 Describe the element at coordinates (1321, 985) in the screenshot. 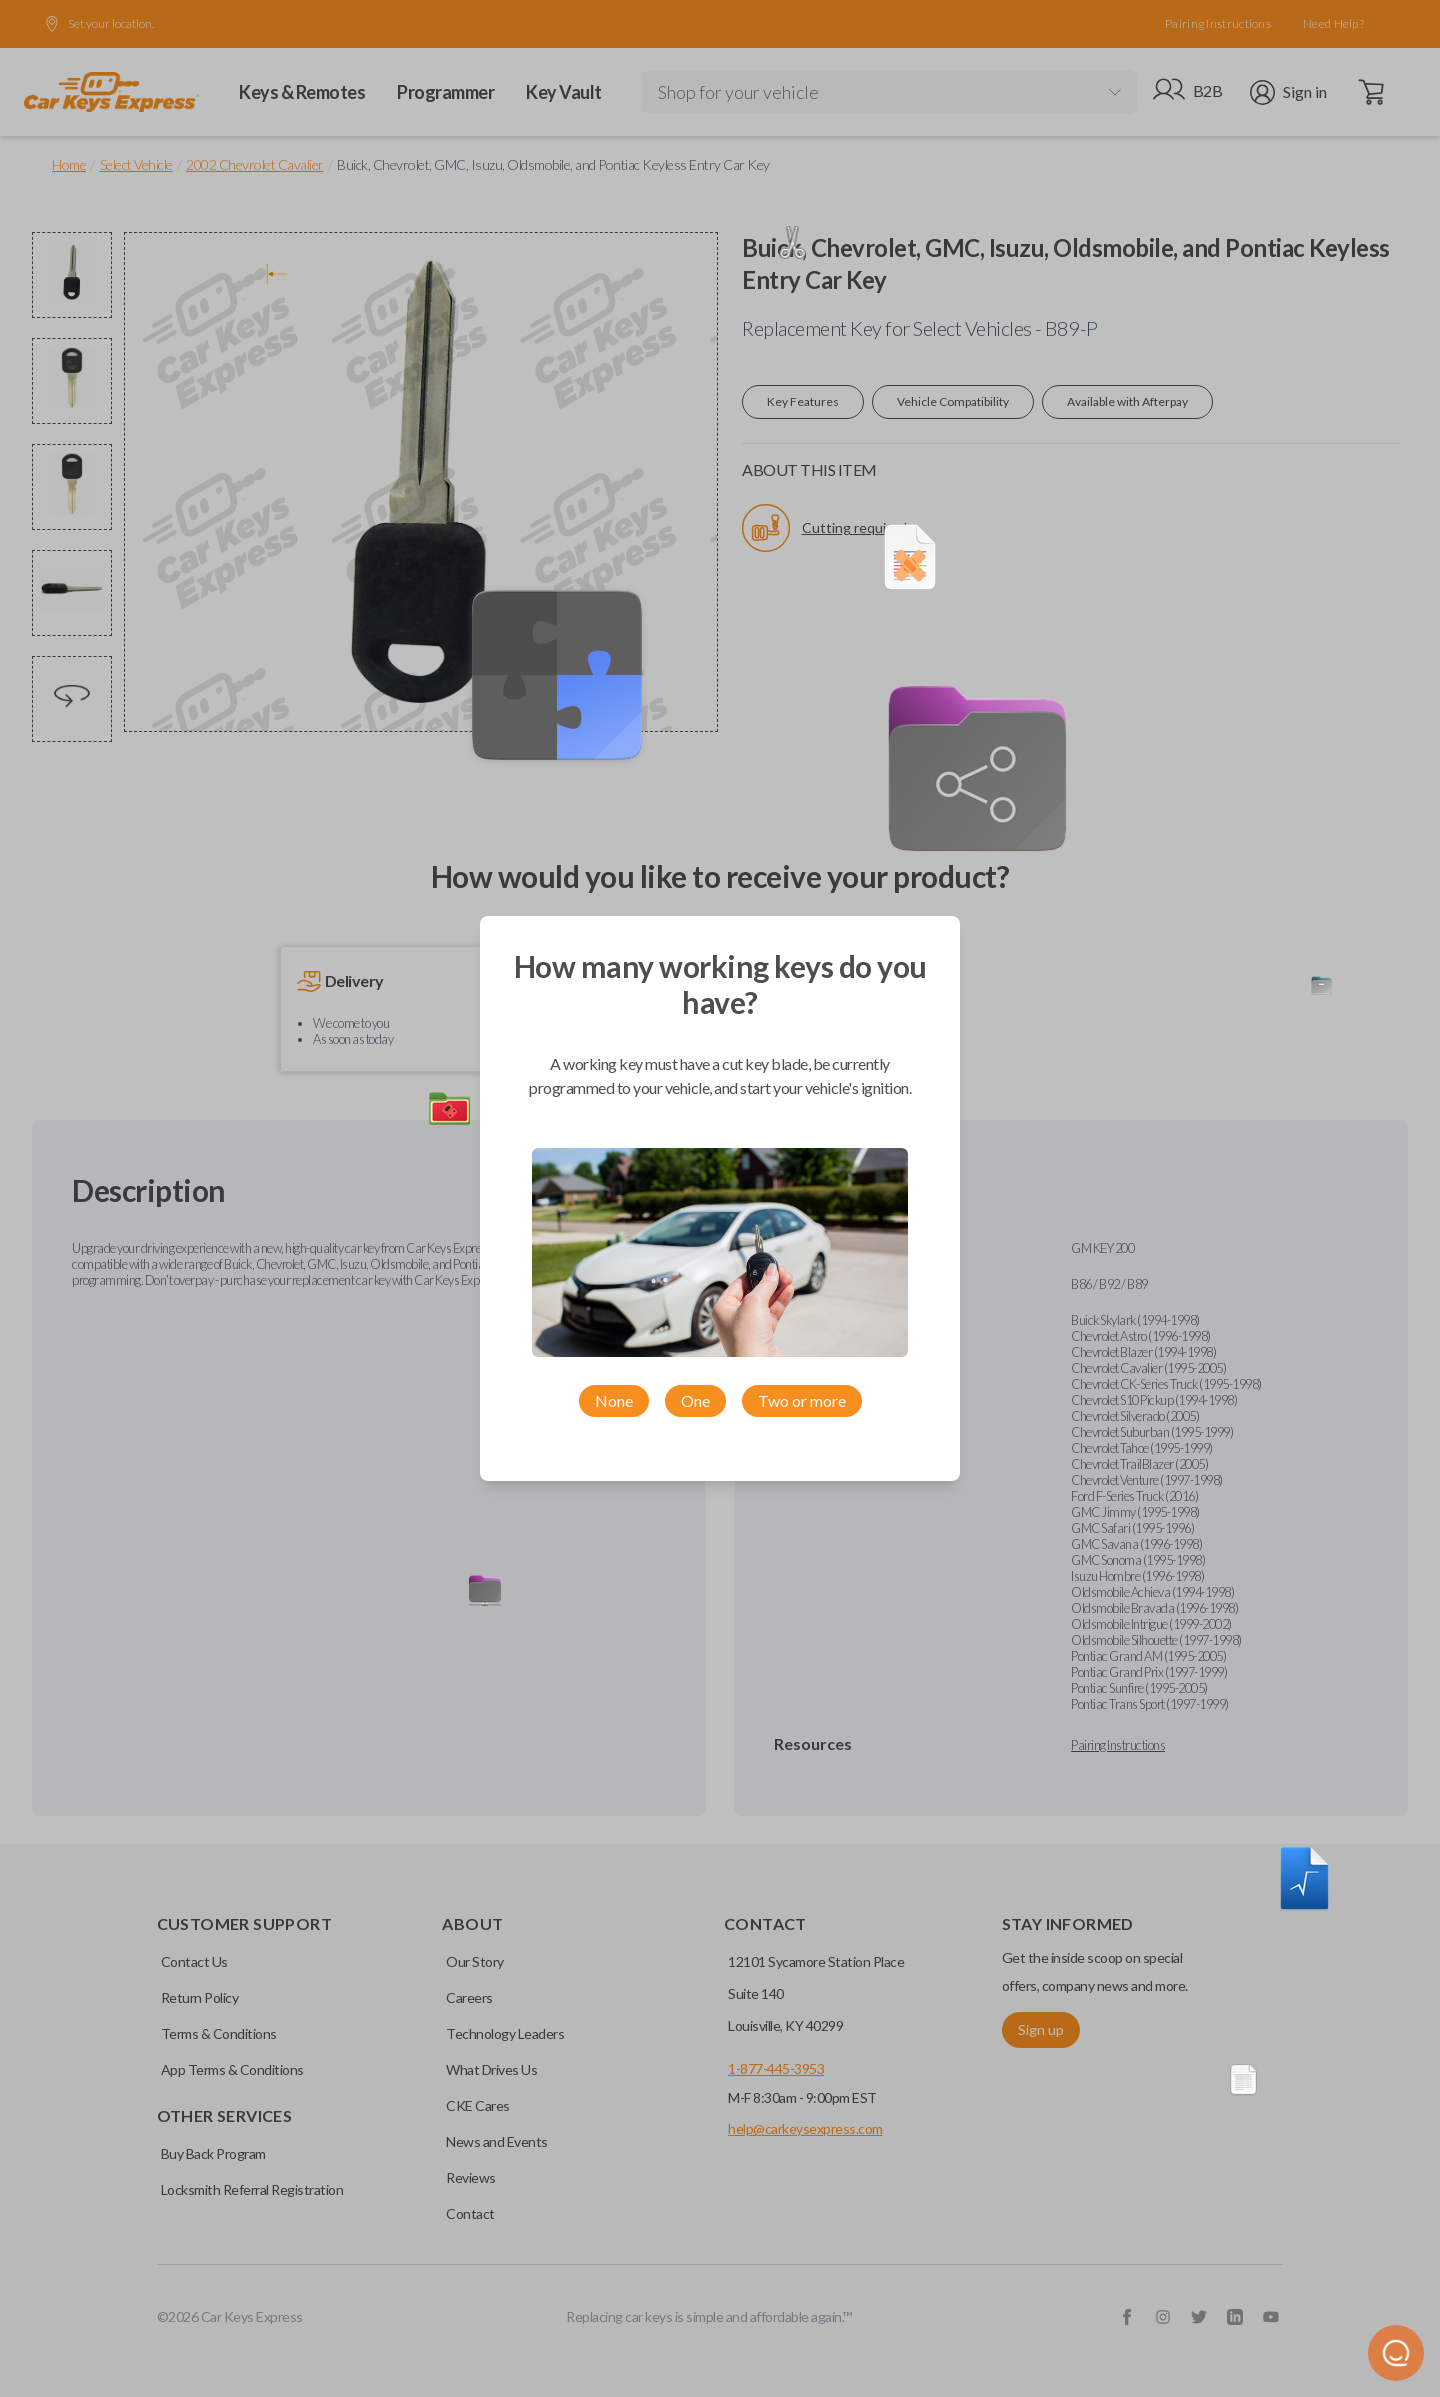

I see `open the file manager application` at that location.